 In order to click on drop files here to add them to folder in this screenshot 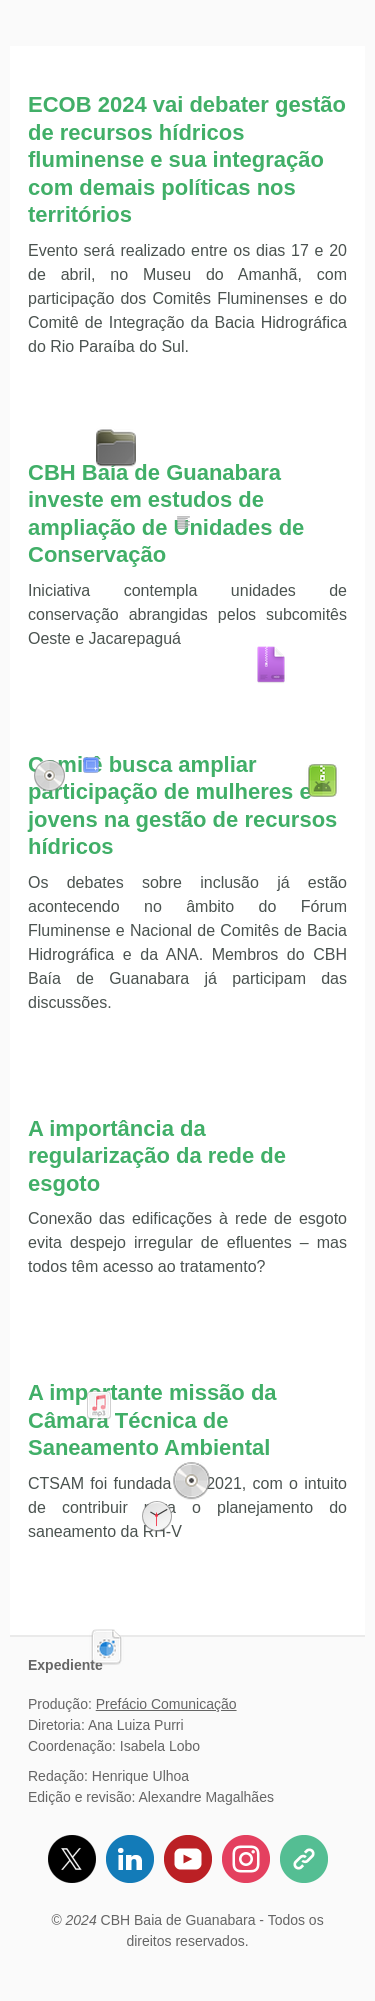, I will do `click(116, 447)`.